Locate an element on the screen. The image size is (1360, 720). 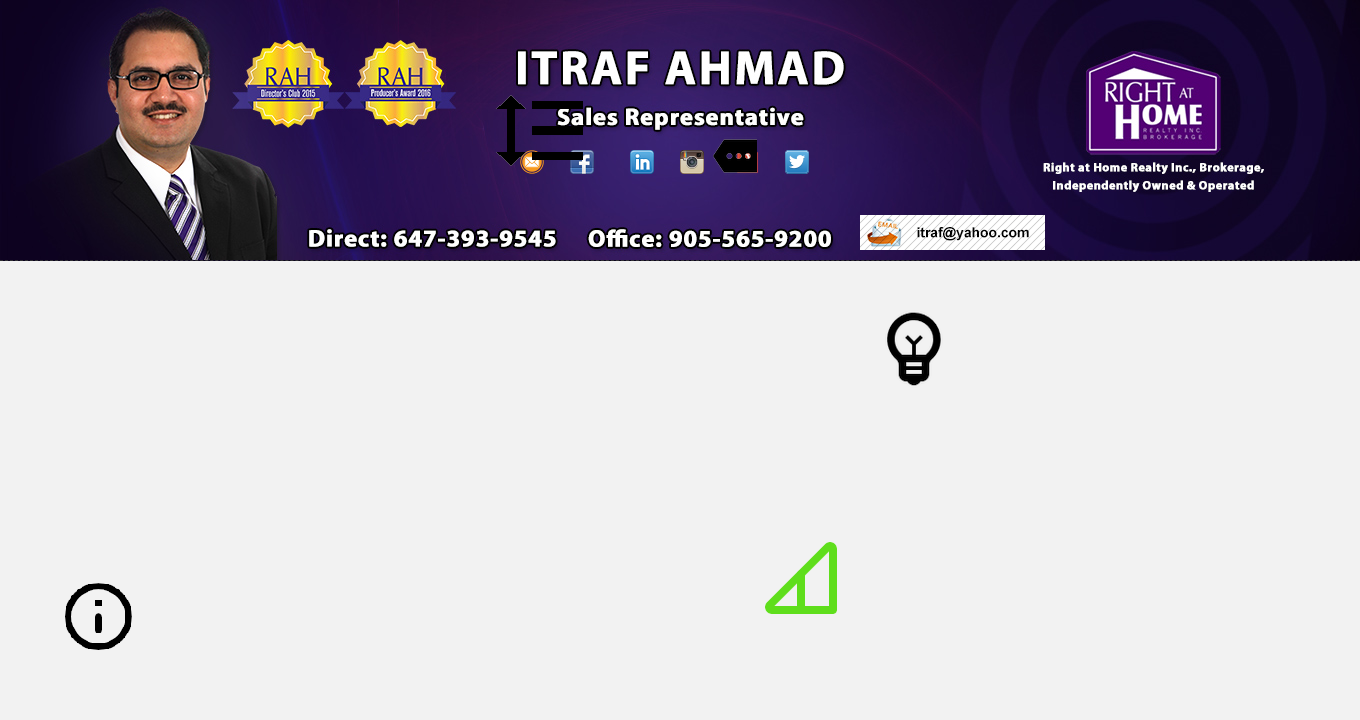
view more options or actions is located at coordinates (735, 156).